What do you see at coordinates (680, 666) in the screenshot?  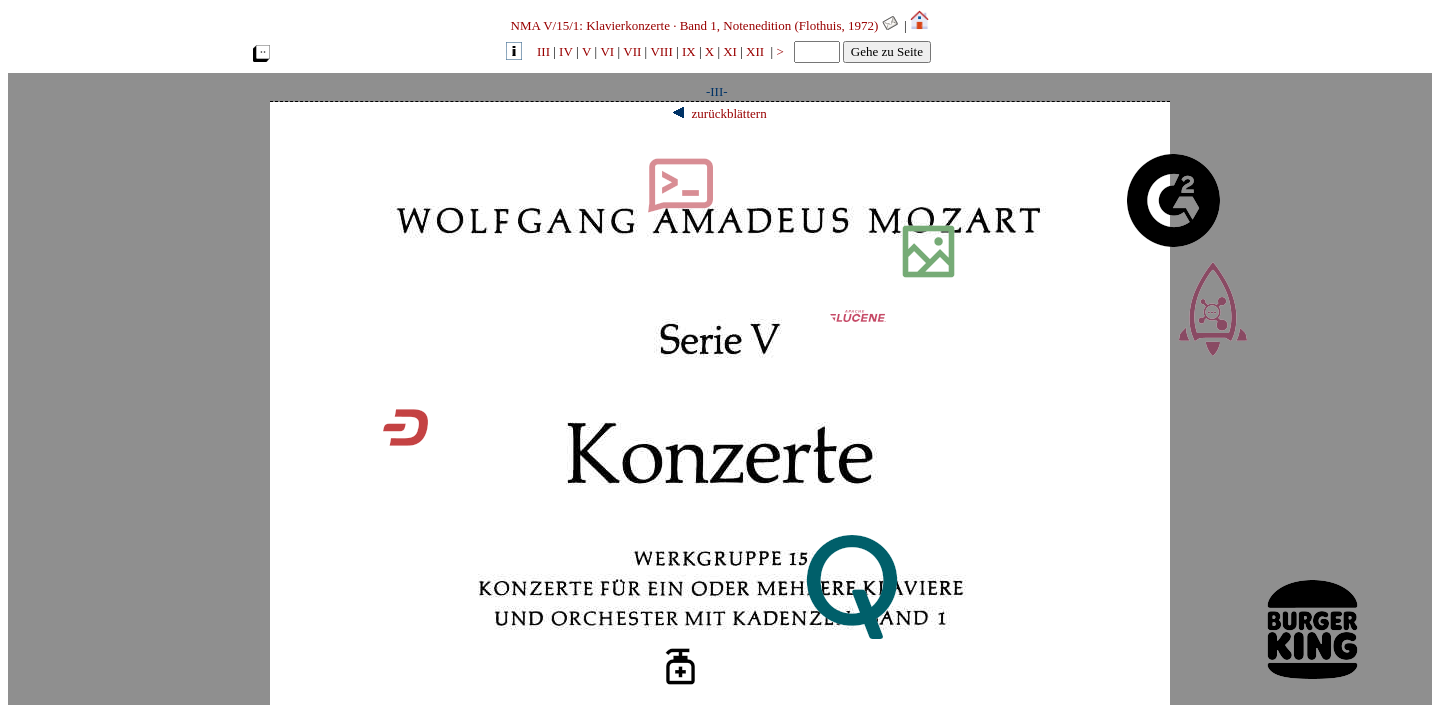 I see `access hand sanitizer station location` at bounding box center [680, 666].